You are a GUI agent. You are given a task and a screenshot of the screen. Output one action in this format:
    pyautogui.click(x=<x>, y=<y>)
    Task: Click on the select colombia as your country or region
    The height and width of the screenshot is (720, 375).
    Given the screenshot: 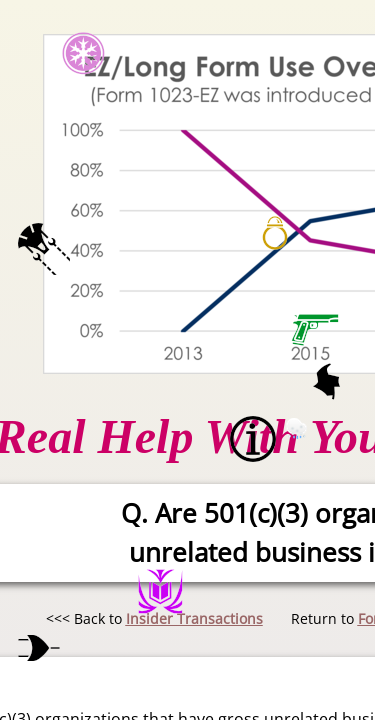 What is the action you would take?
    pyautogui.click(x=326, y=381)
    